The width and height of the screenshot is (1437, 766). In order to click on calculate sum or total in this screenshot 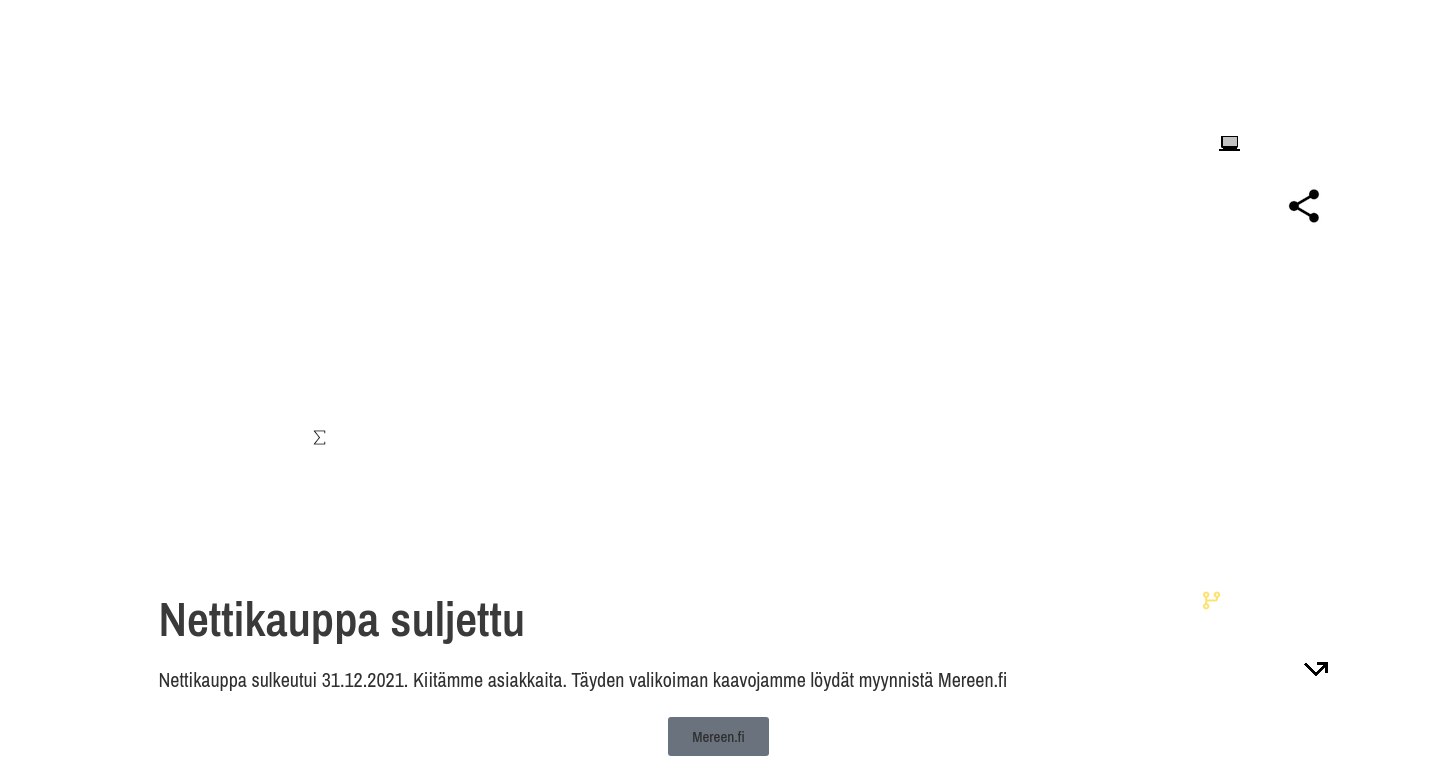, I will do `click(319, 437)`.